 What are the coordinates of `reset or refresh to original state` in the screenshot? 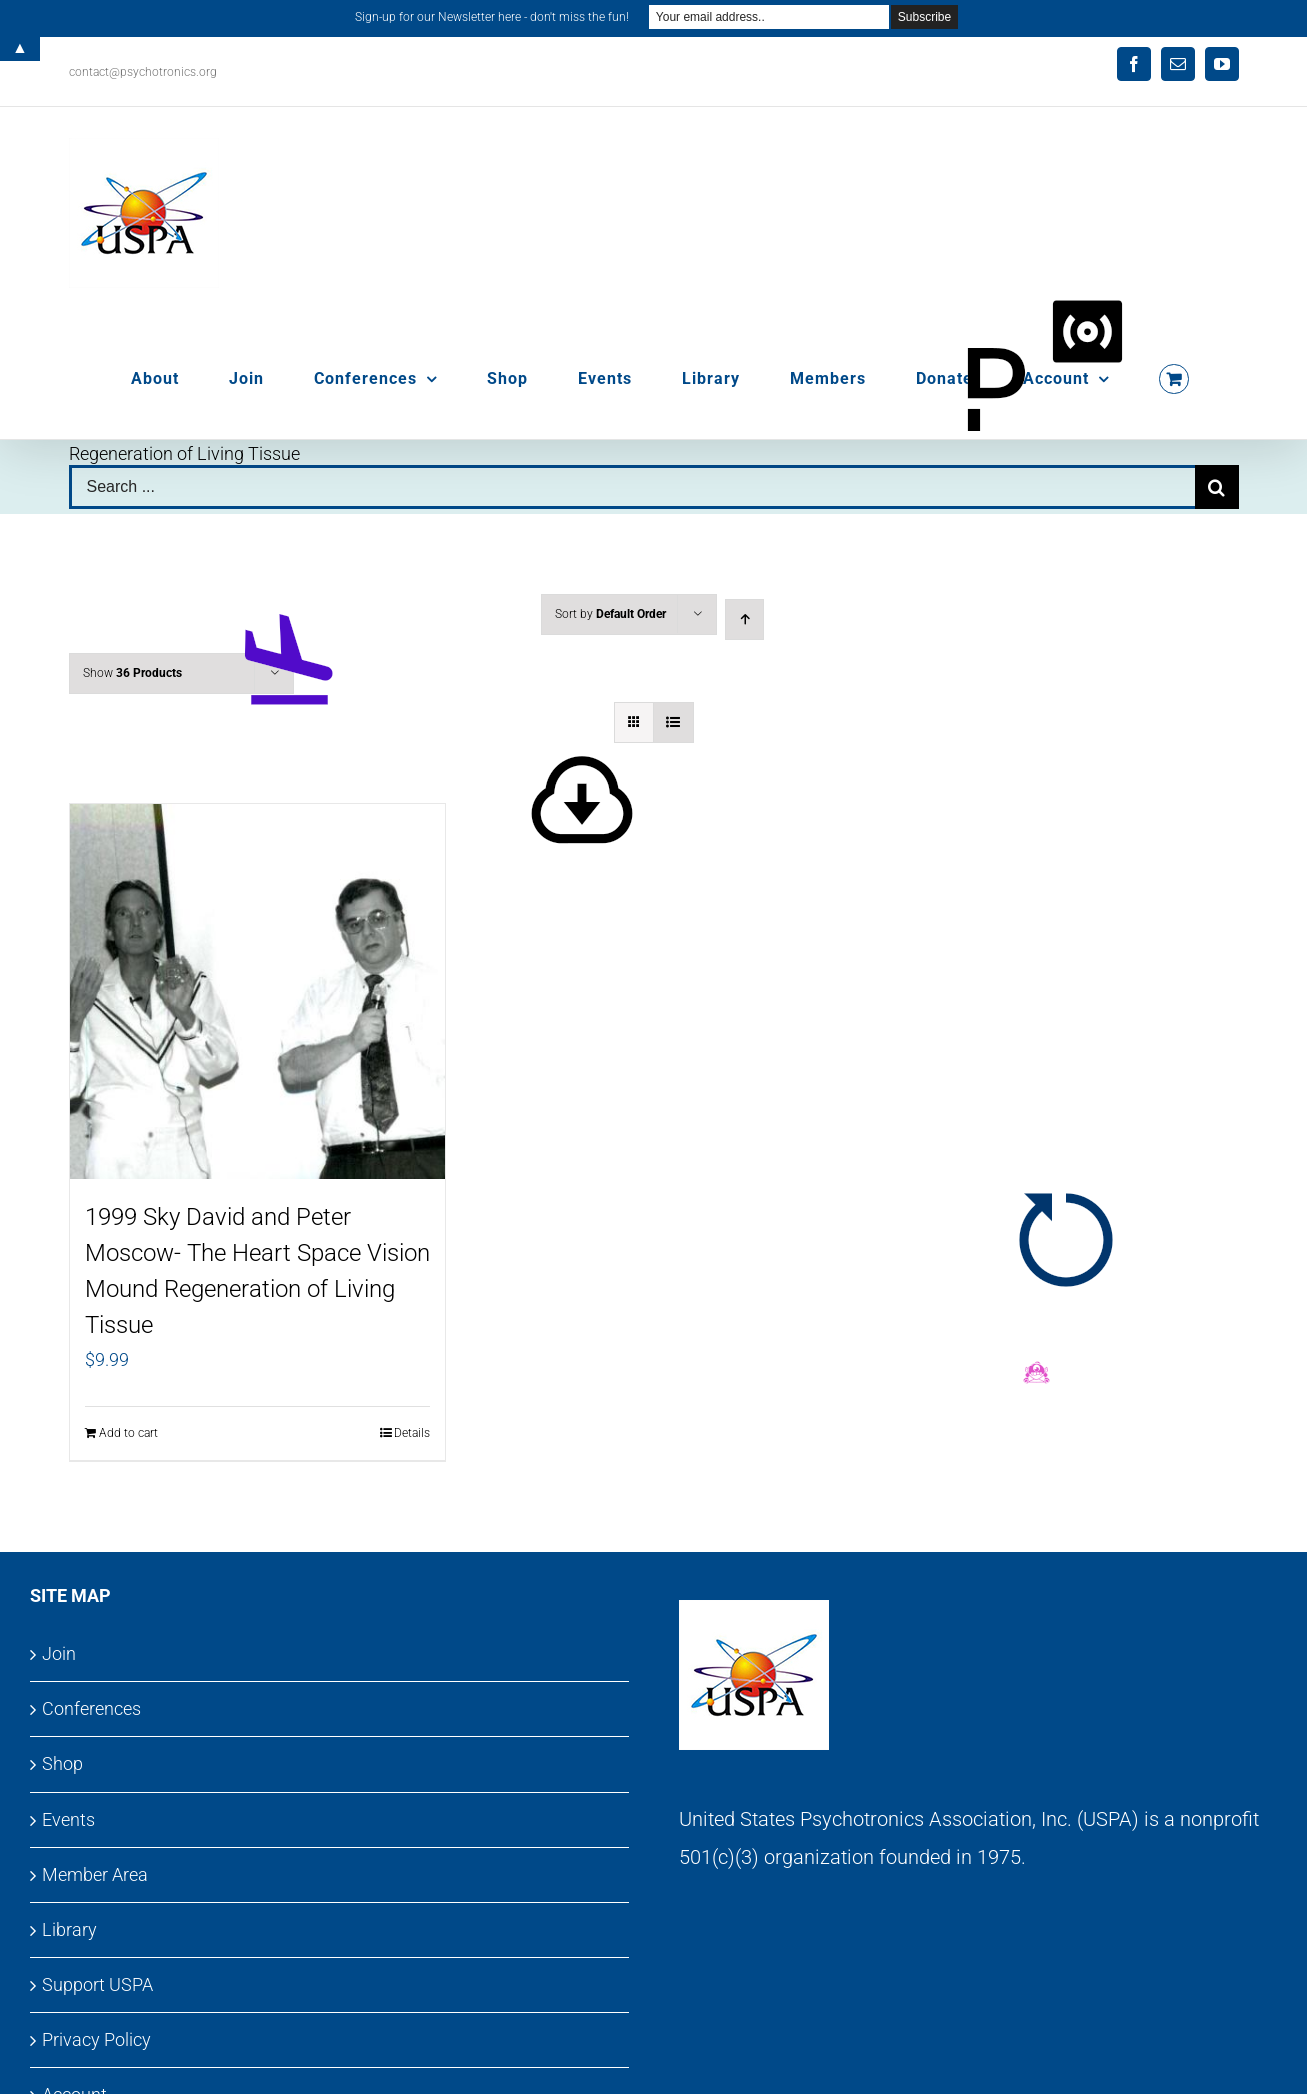 It's located at (1066, 1240).